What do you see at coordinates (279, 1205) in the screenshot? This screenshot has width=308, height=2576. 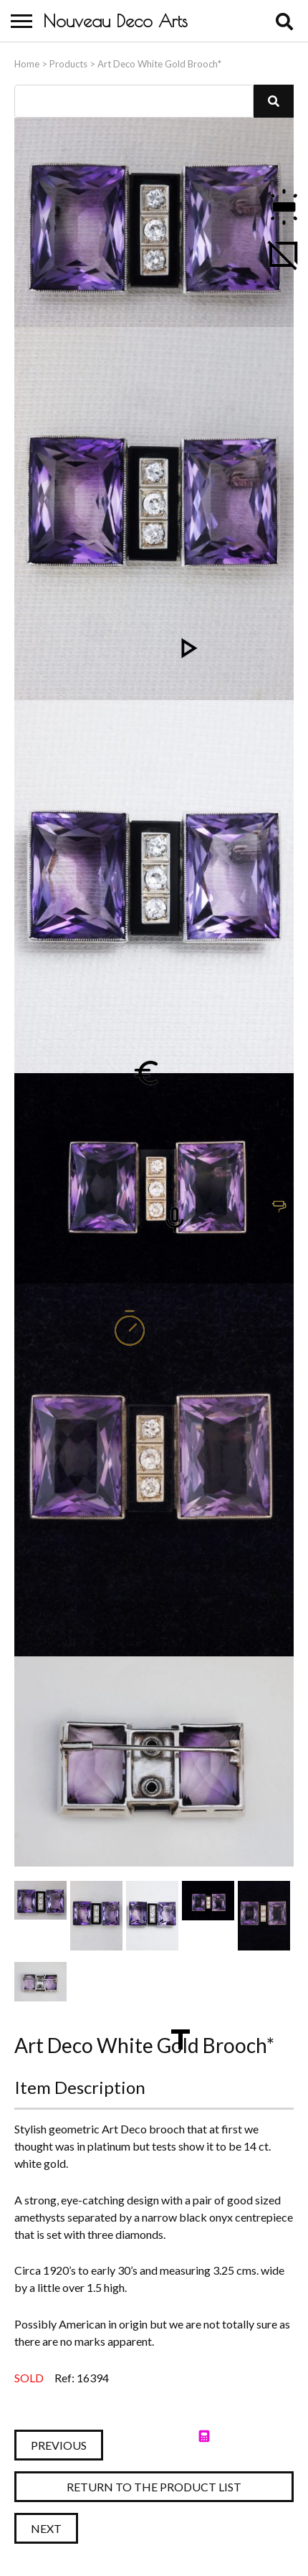 I see `access paint or formatting tools` at bounding box center [279, 1205].